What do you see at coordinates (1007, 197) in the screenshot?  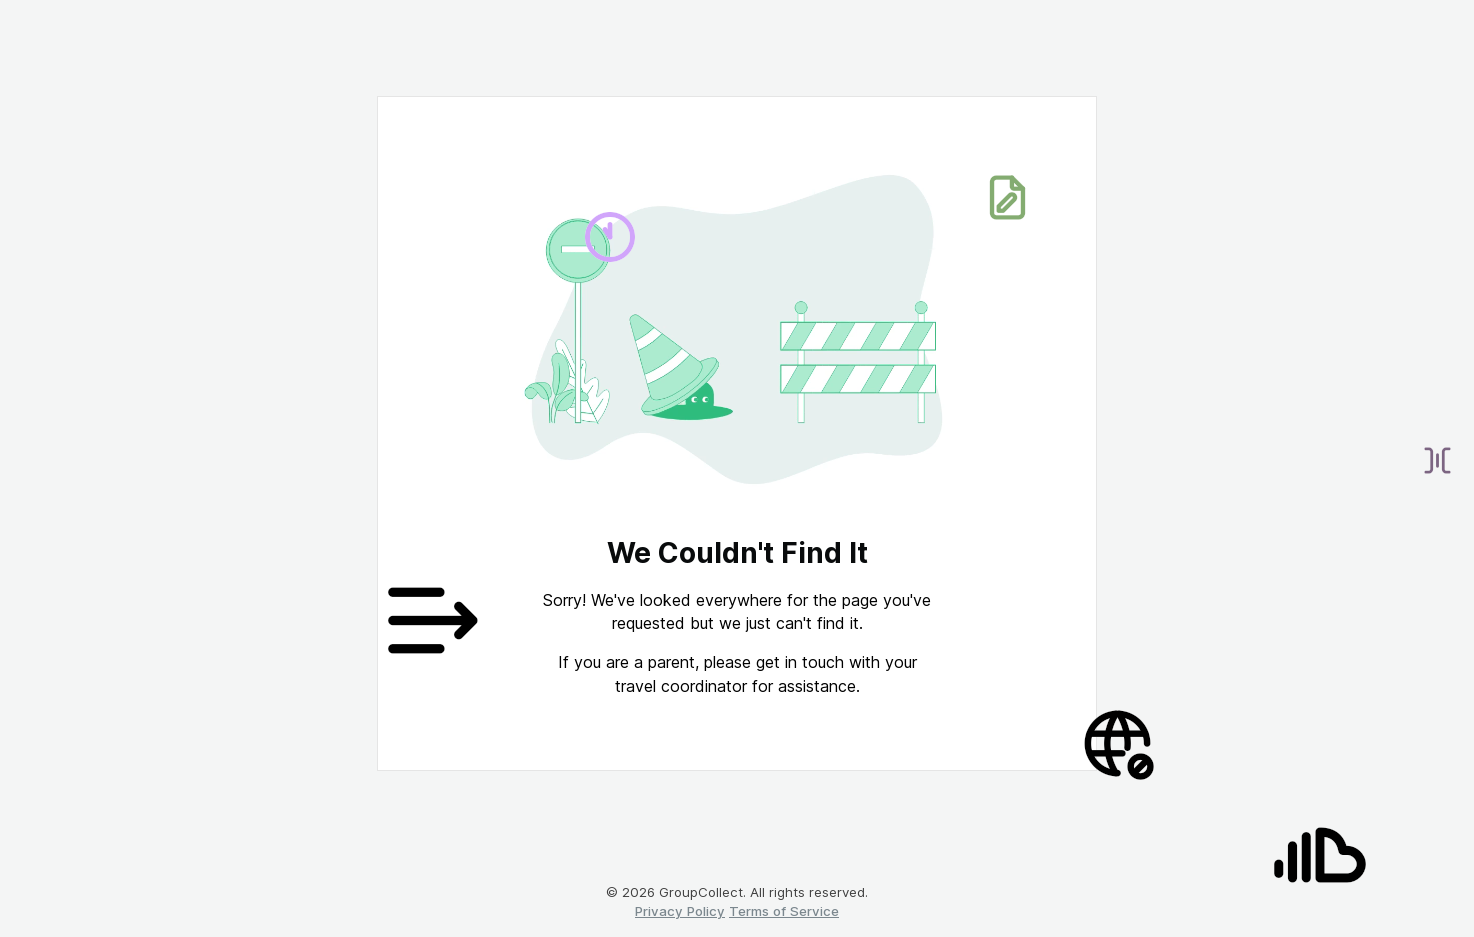 I see `edit this document` at bounding box center [1007, 197].